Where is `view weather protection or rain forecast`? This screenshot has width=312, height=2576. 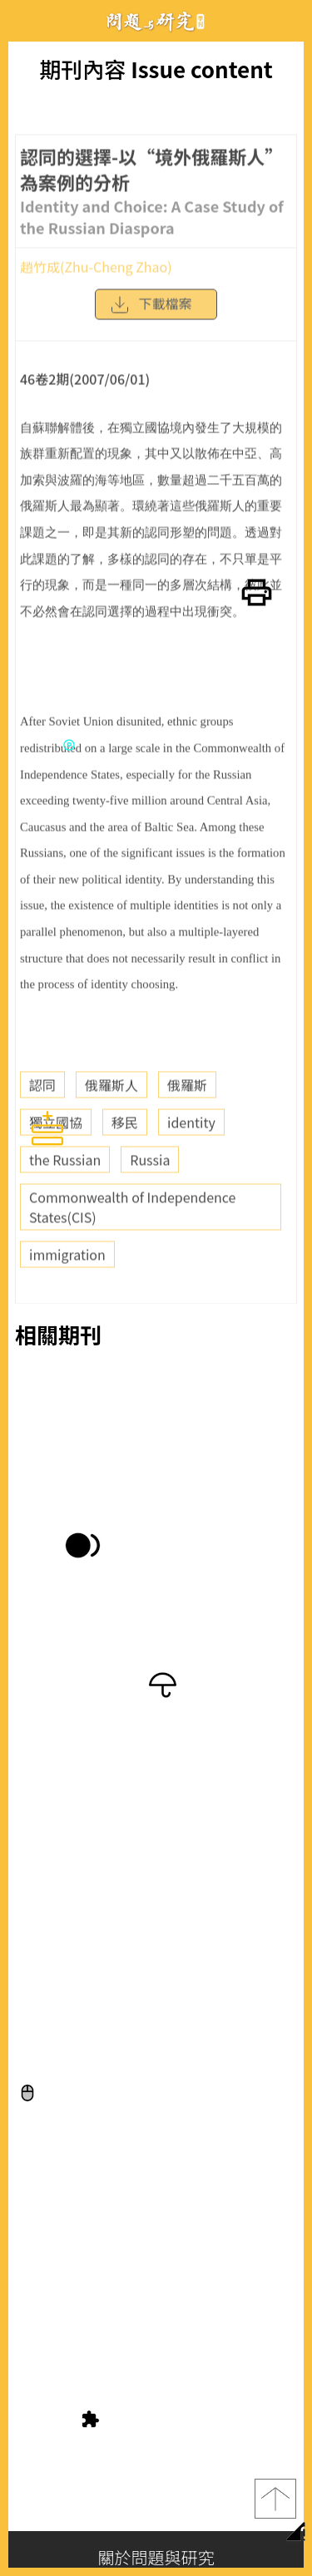 view weather protection or rain forecast is located at coordinates (162, 1685).